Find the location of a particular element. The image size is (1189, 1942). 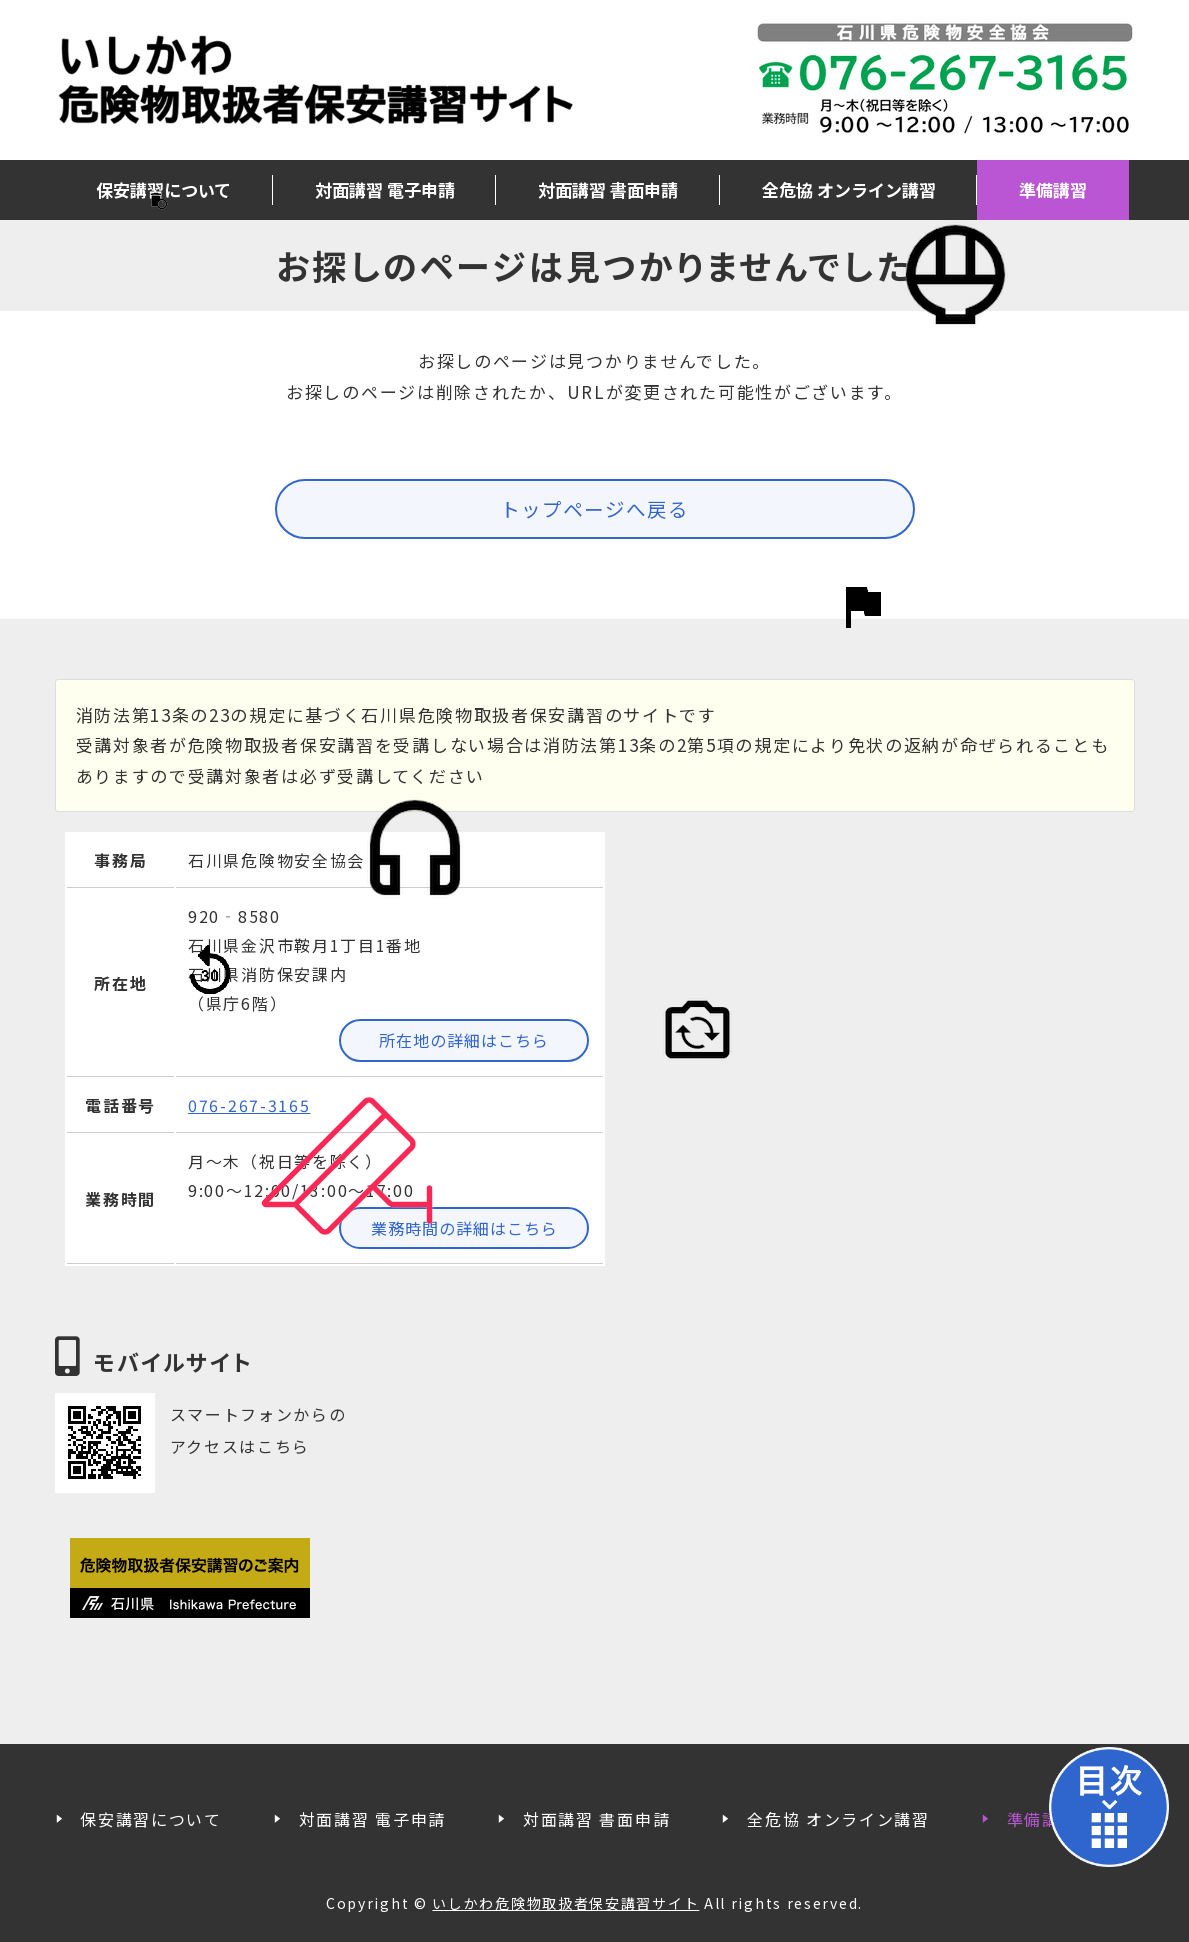

flag or report content is located at coordinates (862, 606).